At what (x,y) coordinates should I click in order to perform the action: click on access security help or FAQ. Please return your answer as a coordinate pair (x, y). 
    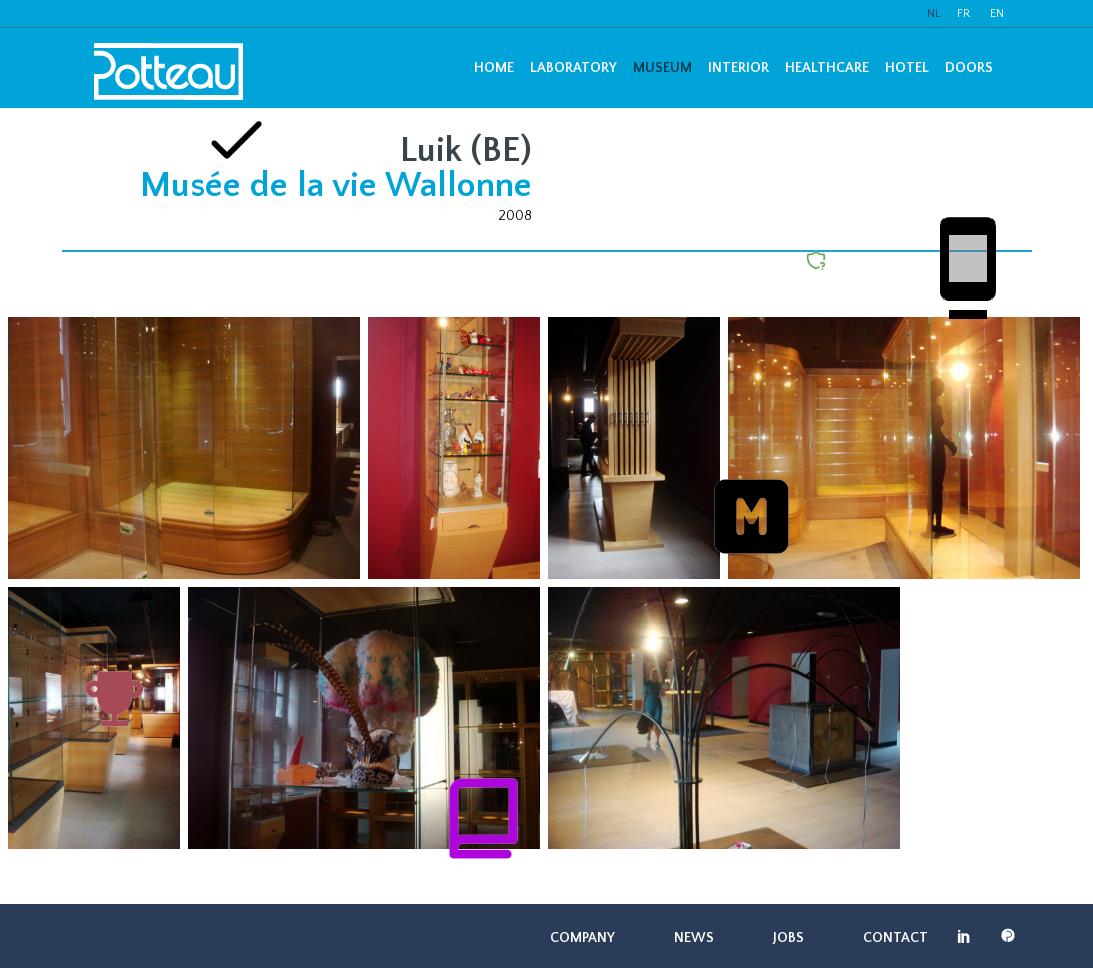
    Looking at the image, I should click on (816, 260).